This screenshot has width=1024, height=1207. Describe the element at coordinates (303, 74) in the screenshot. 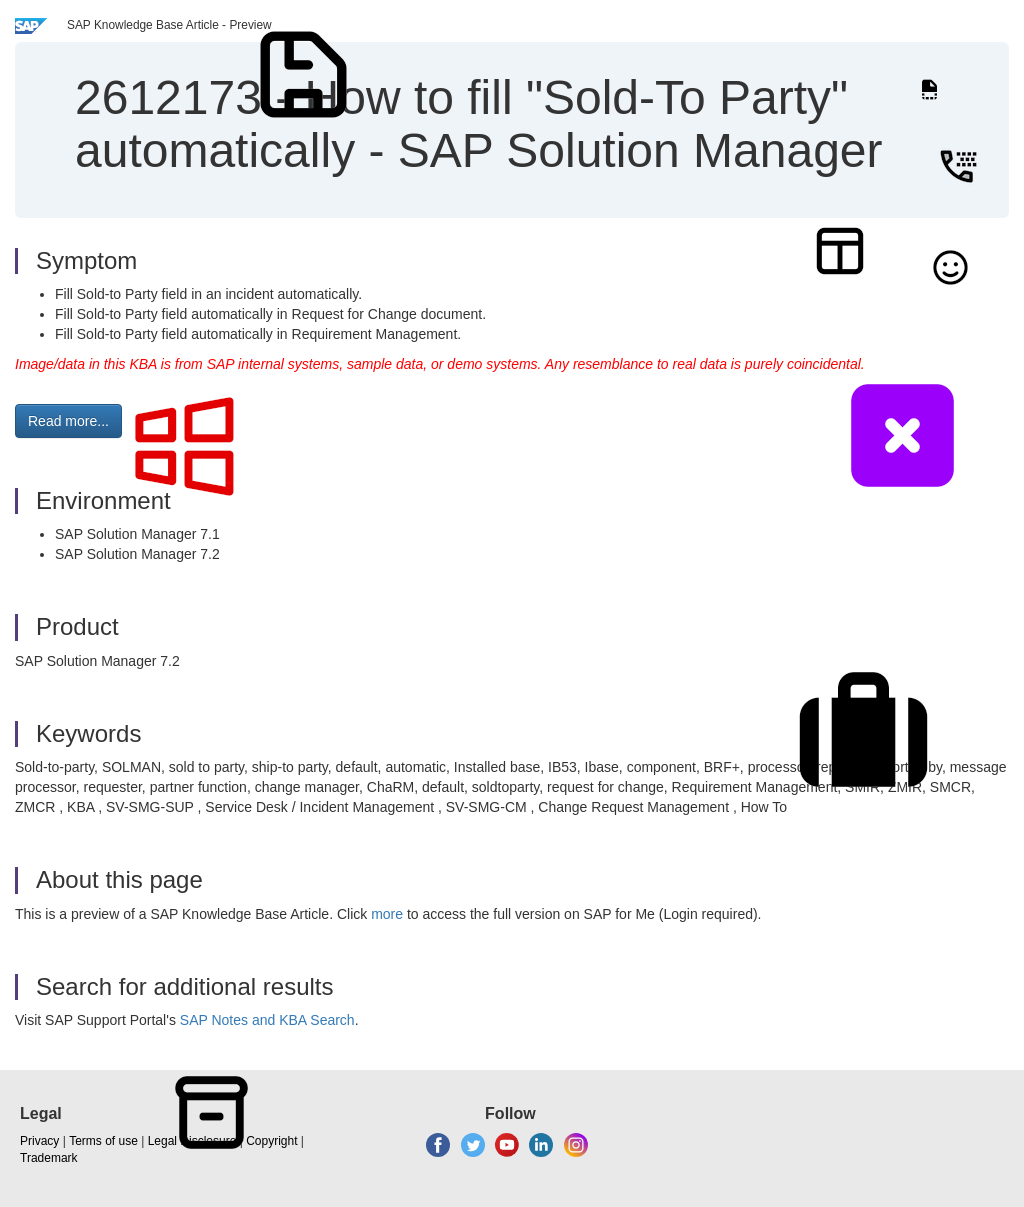

I see `save current file or document` at that location.